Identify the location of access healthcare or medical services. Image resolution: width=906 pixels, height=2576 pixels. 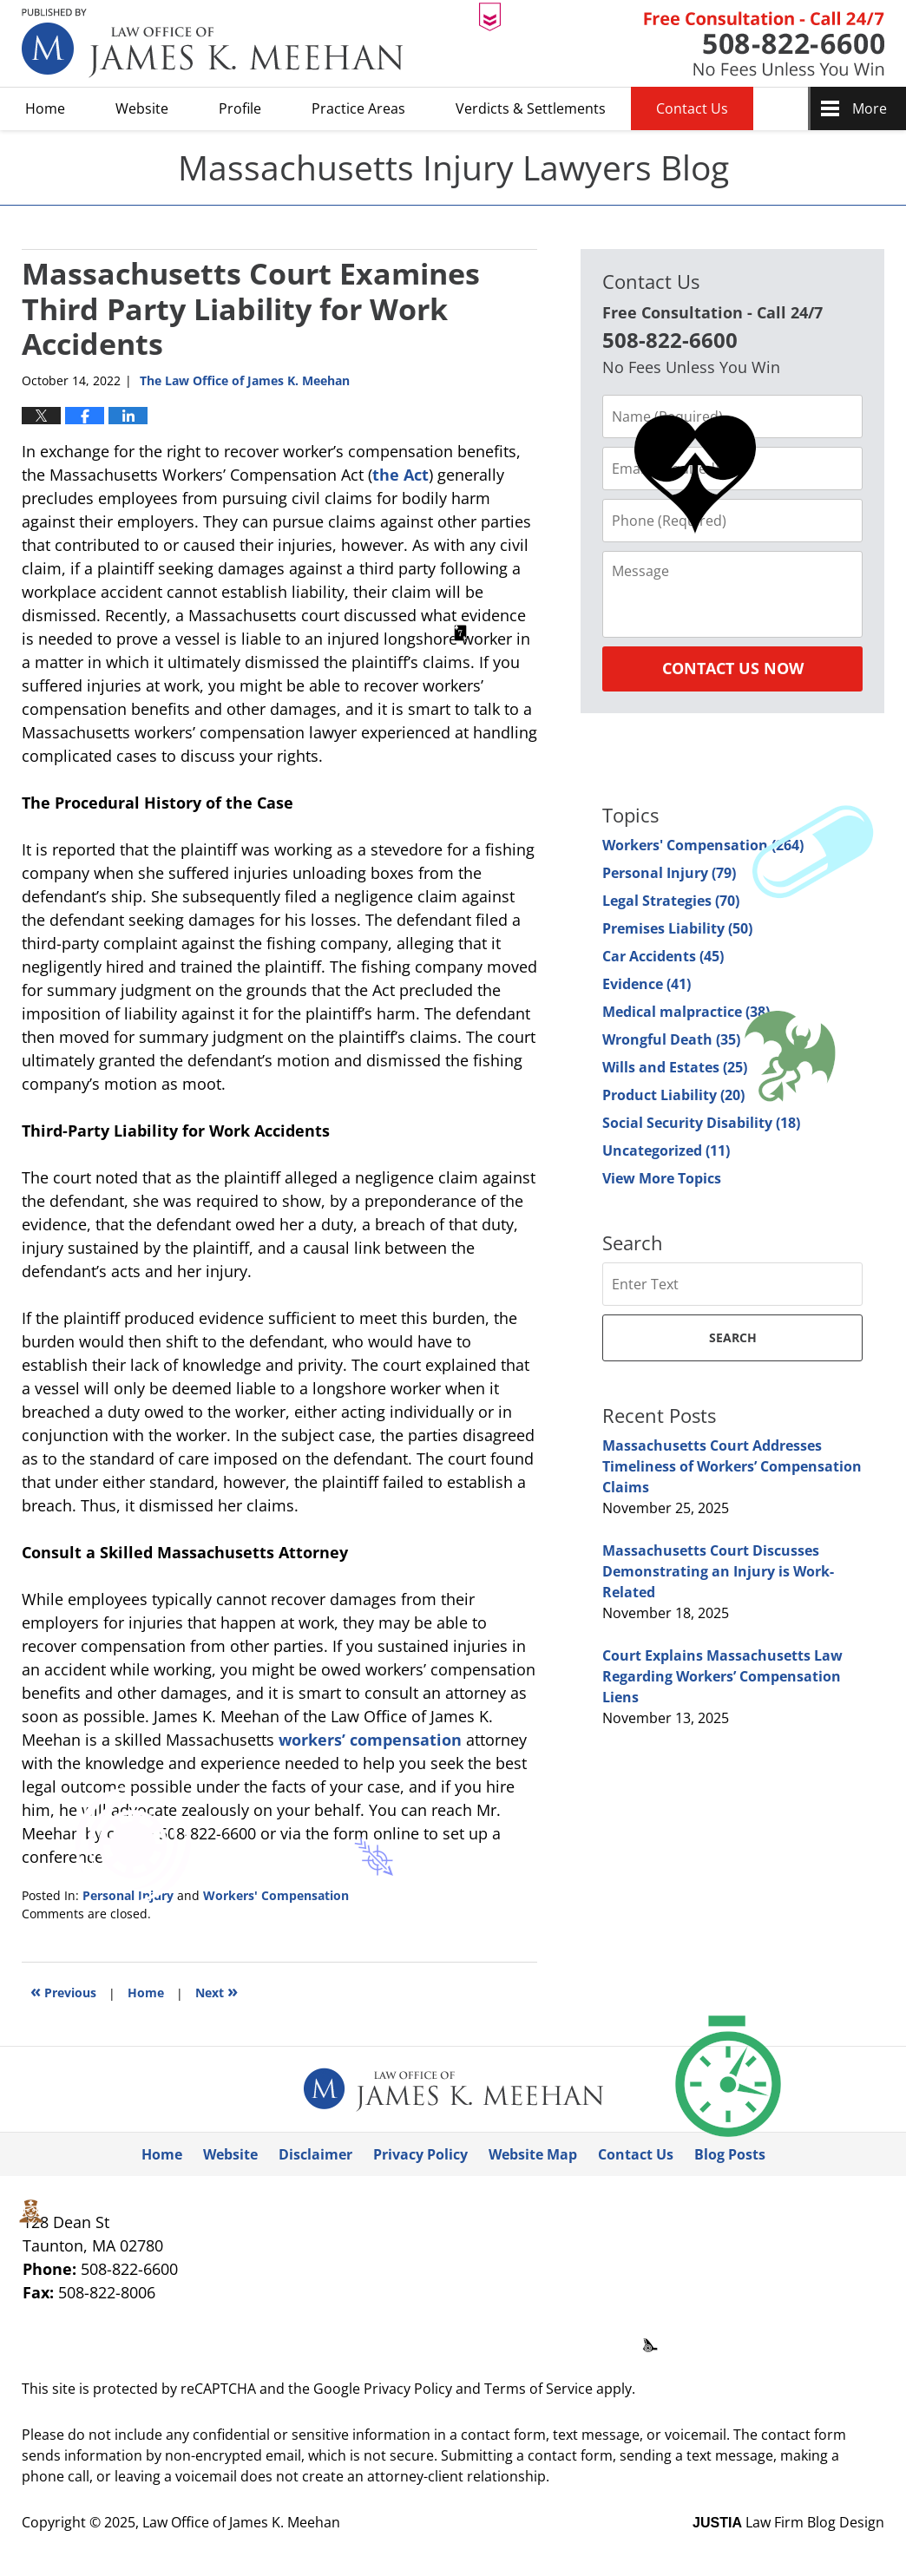
(30, 2211).